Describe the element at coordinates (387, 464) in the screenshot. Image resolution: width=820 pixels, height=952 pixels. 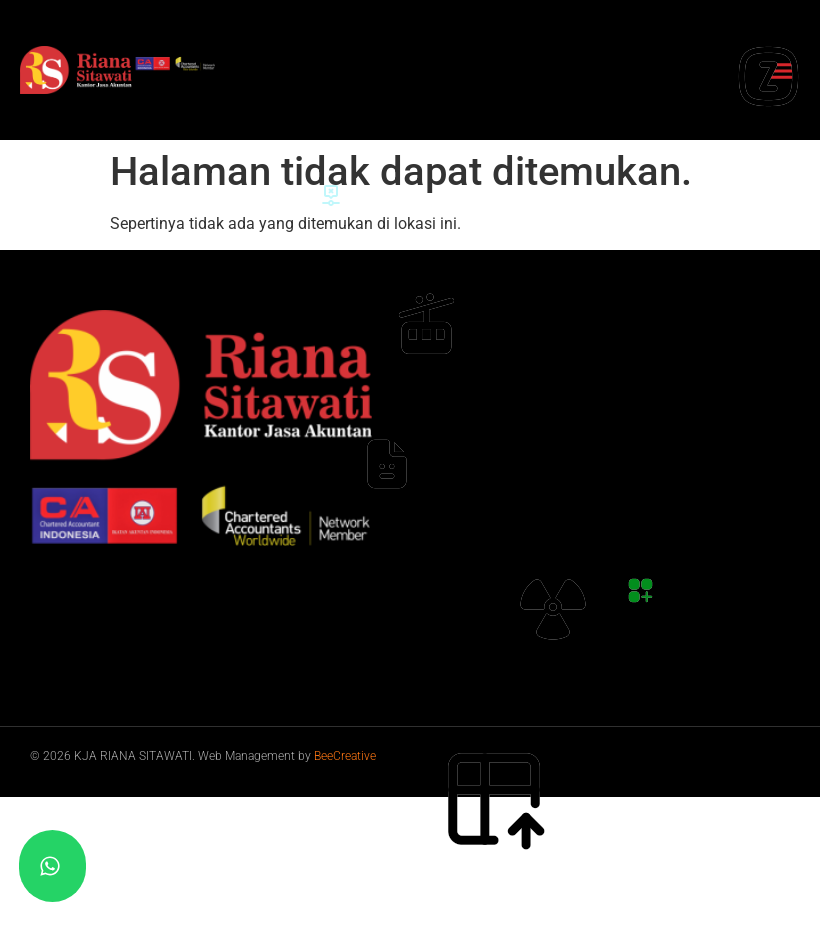
I see `file with neutral or pending status` at that location.